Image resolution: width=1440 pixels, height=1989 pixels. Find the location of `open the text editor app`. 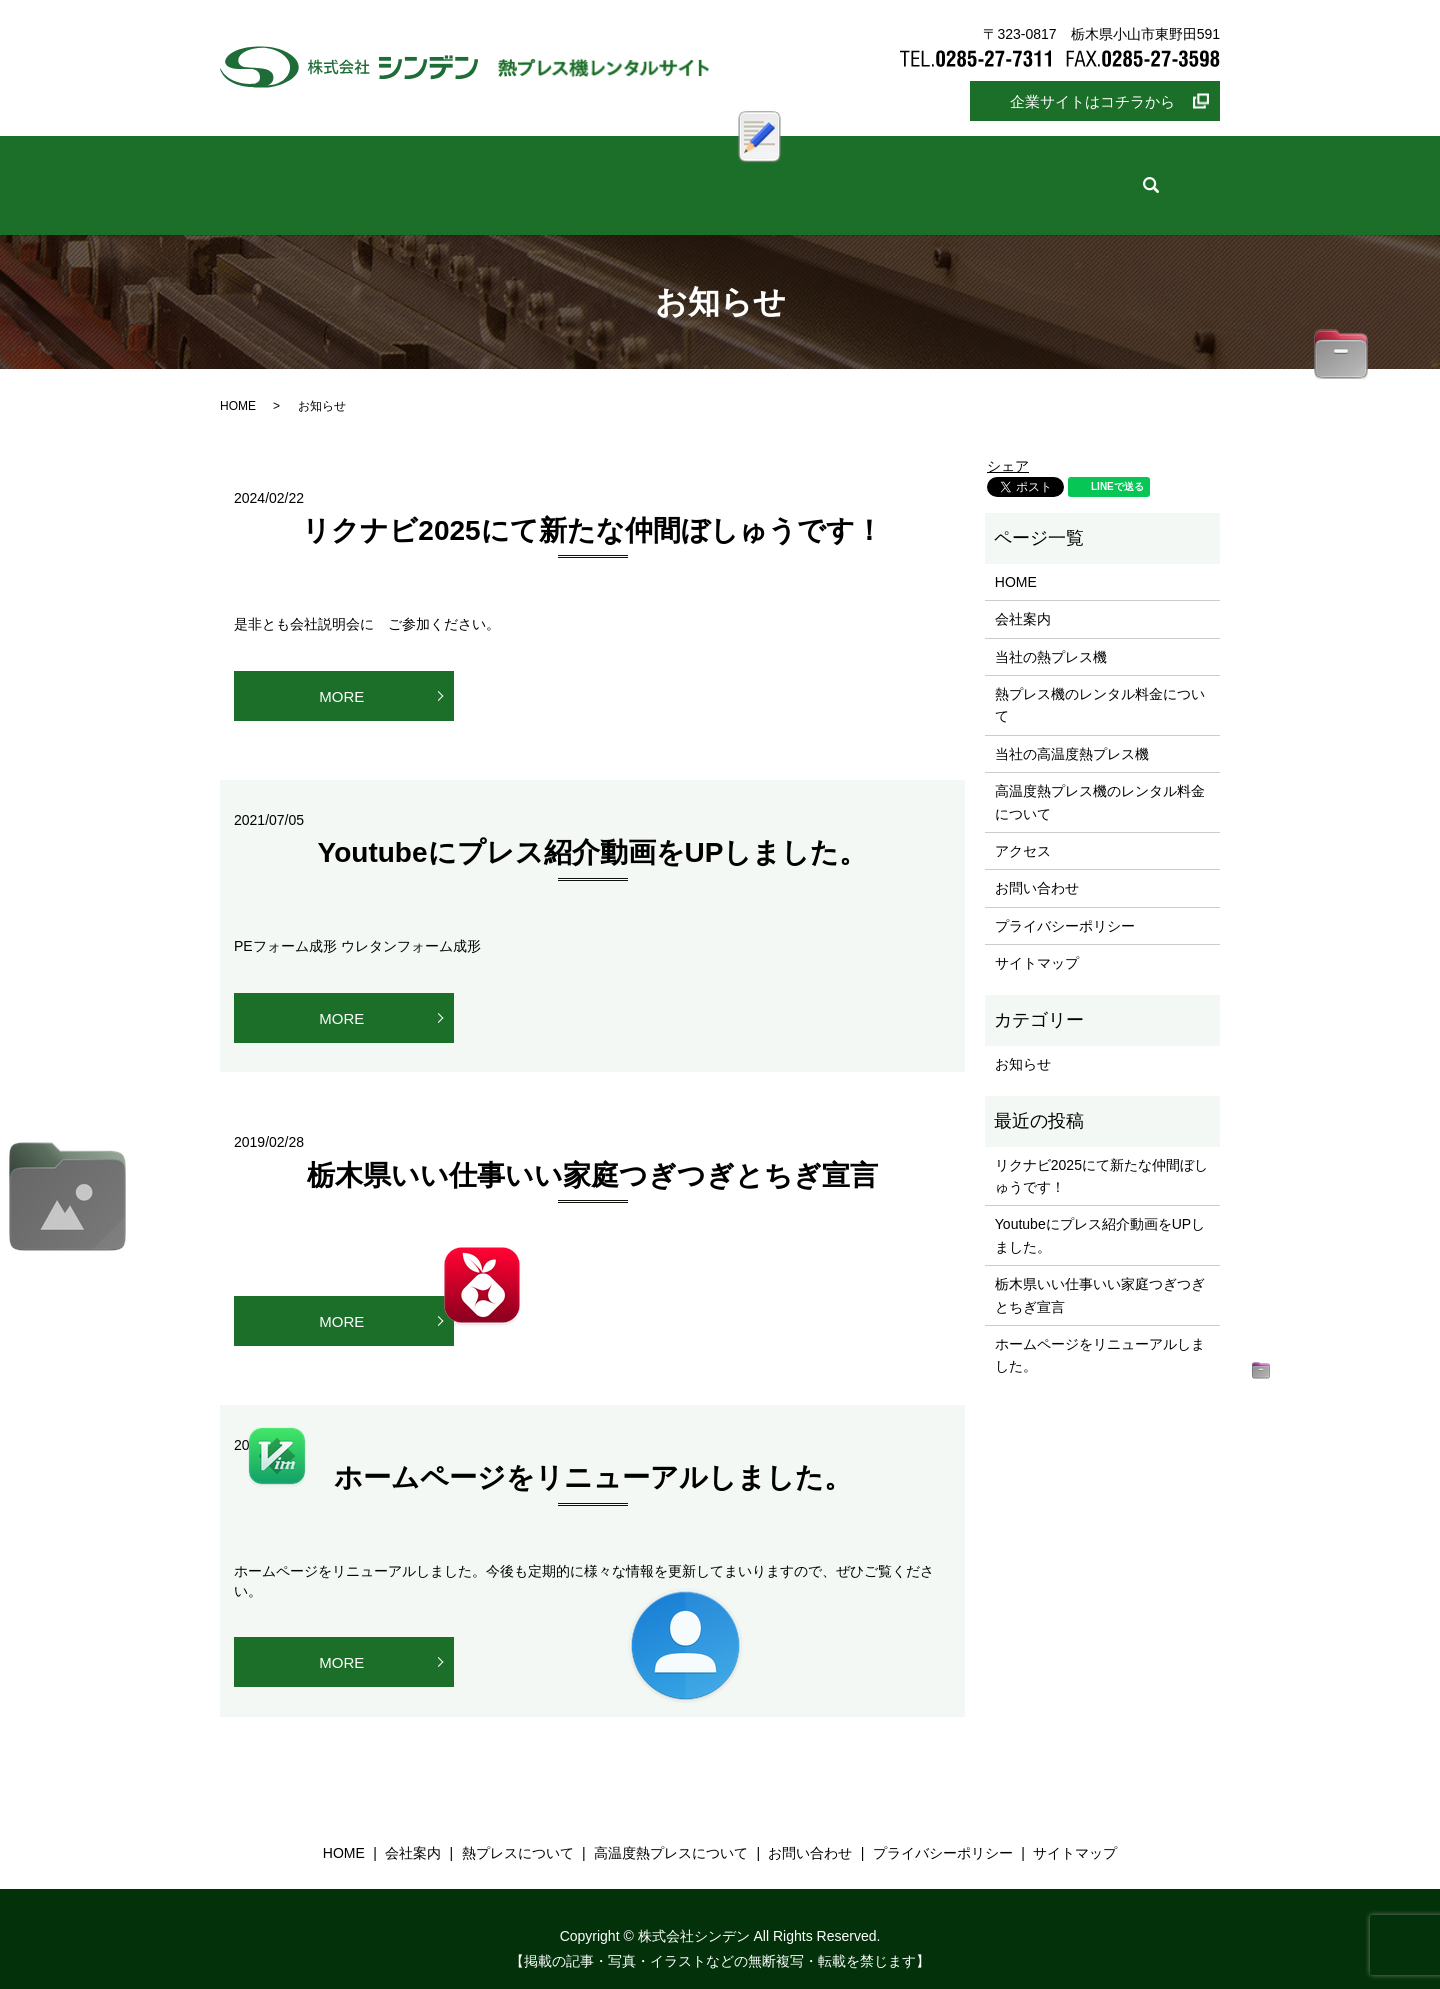

open the text editor app is located at coordinates (759, 136).